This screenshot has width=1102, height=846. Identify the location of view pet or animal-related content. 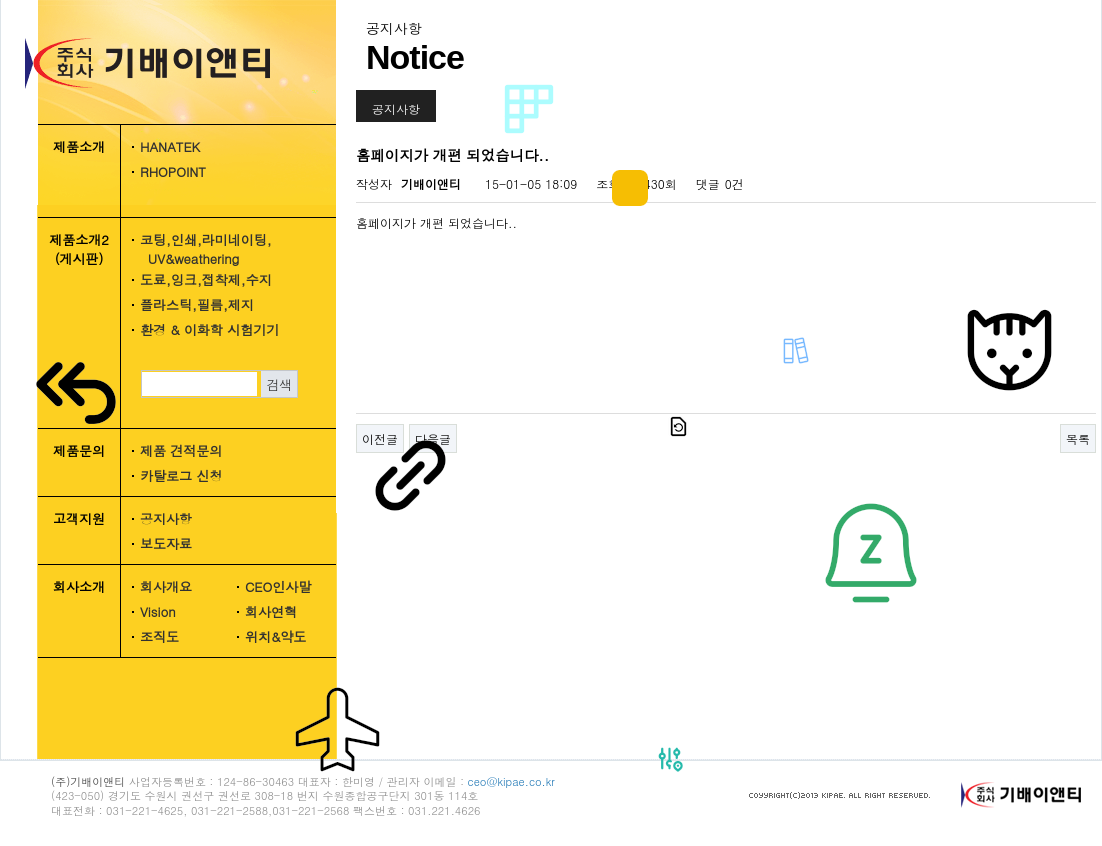
(1009, 348).